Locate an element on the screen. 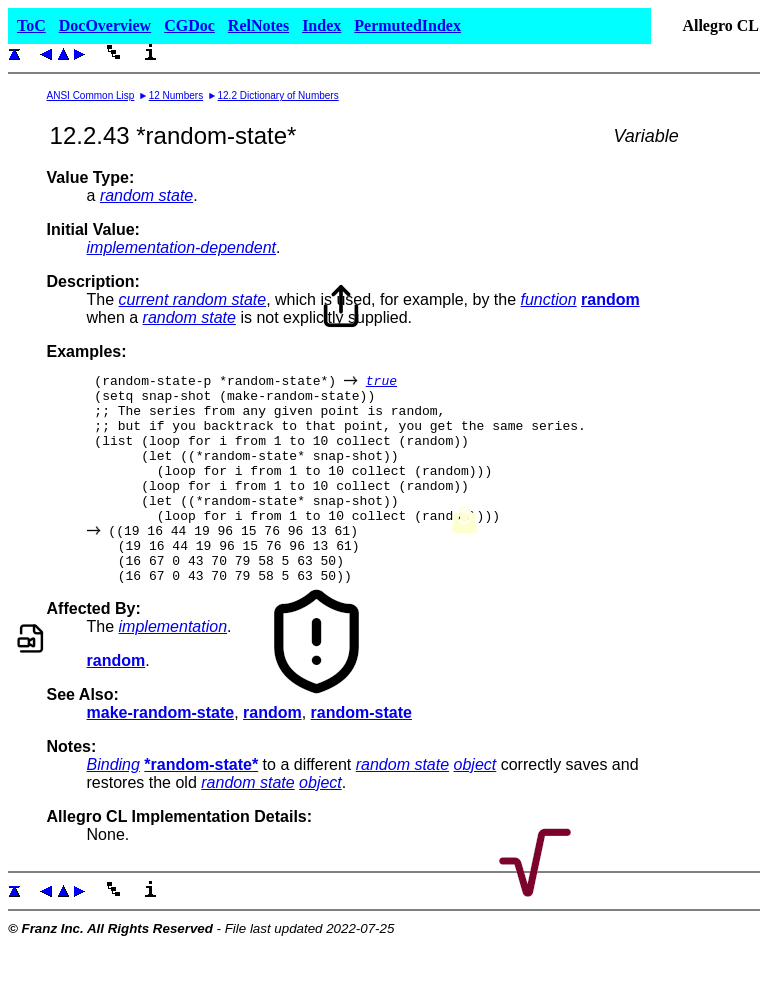 This screenshot has width=768, height=987. share content to another app or platform is located at coordinates (341, 306).